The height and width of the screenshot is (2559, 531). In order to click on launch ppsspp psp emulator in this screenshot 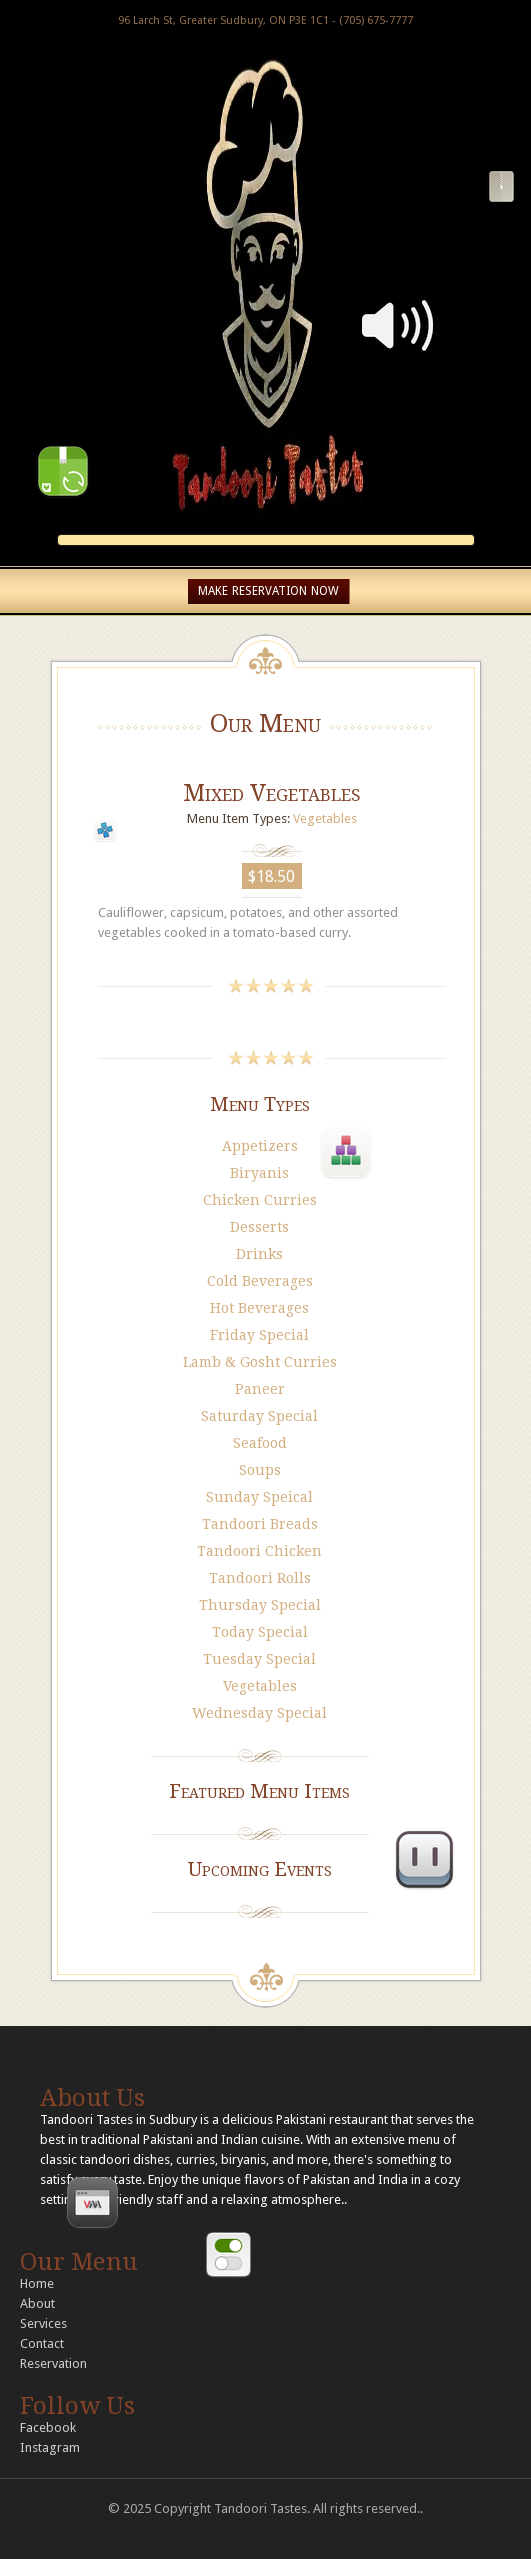, I will do `click(105, 830)`.